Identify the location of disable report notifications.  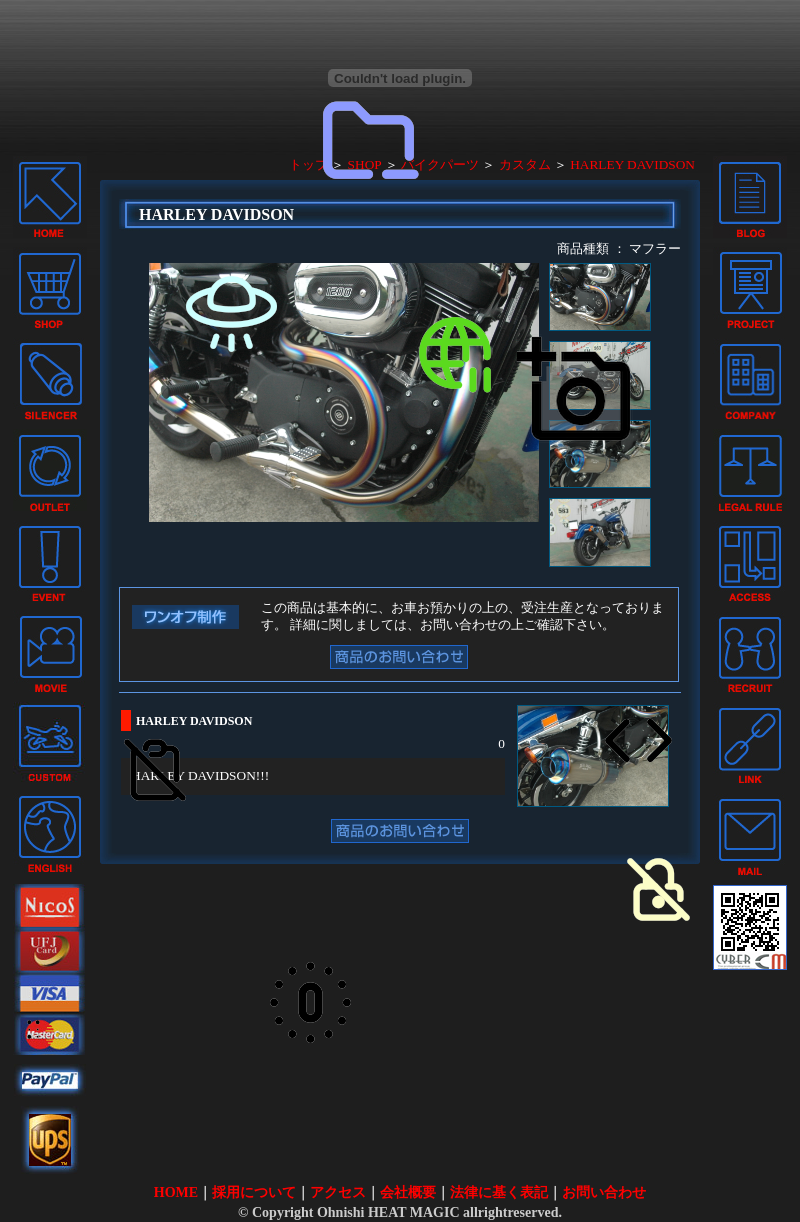
(155, 770).